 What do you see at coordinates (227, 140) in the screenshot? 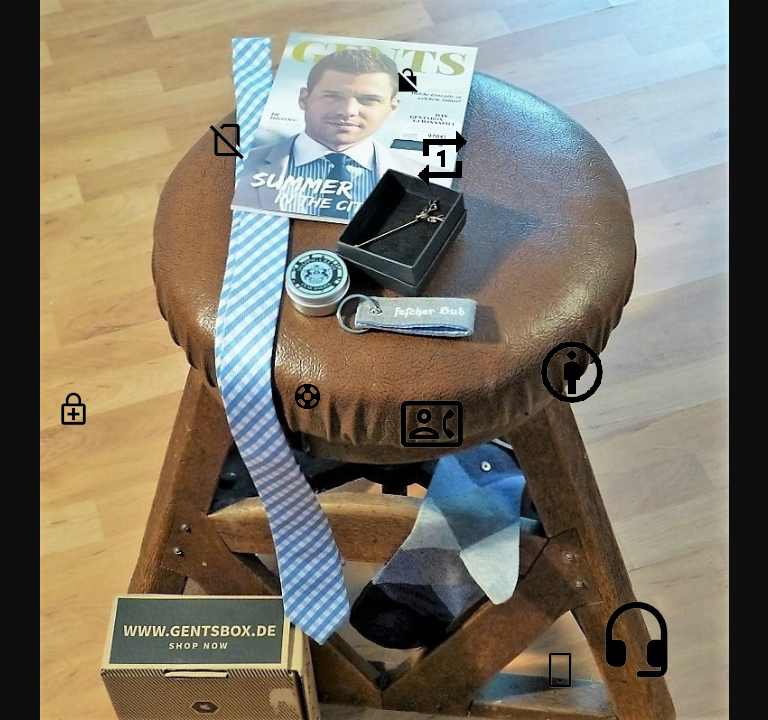
I see `no sim card detected` at bounding box center [227, 140].